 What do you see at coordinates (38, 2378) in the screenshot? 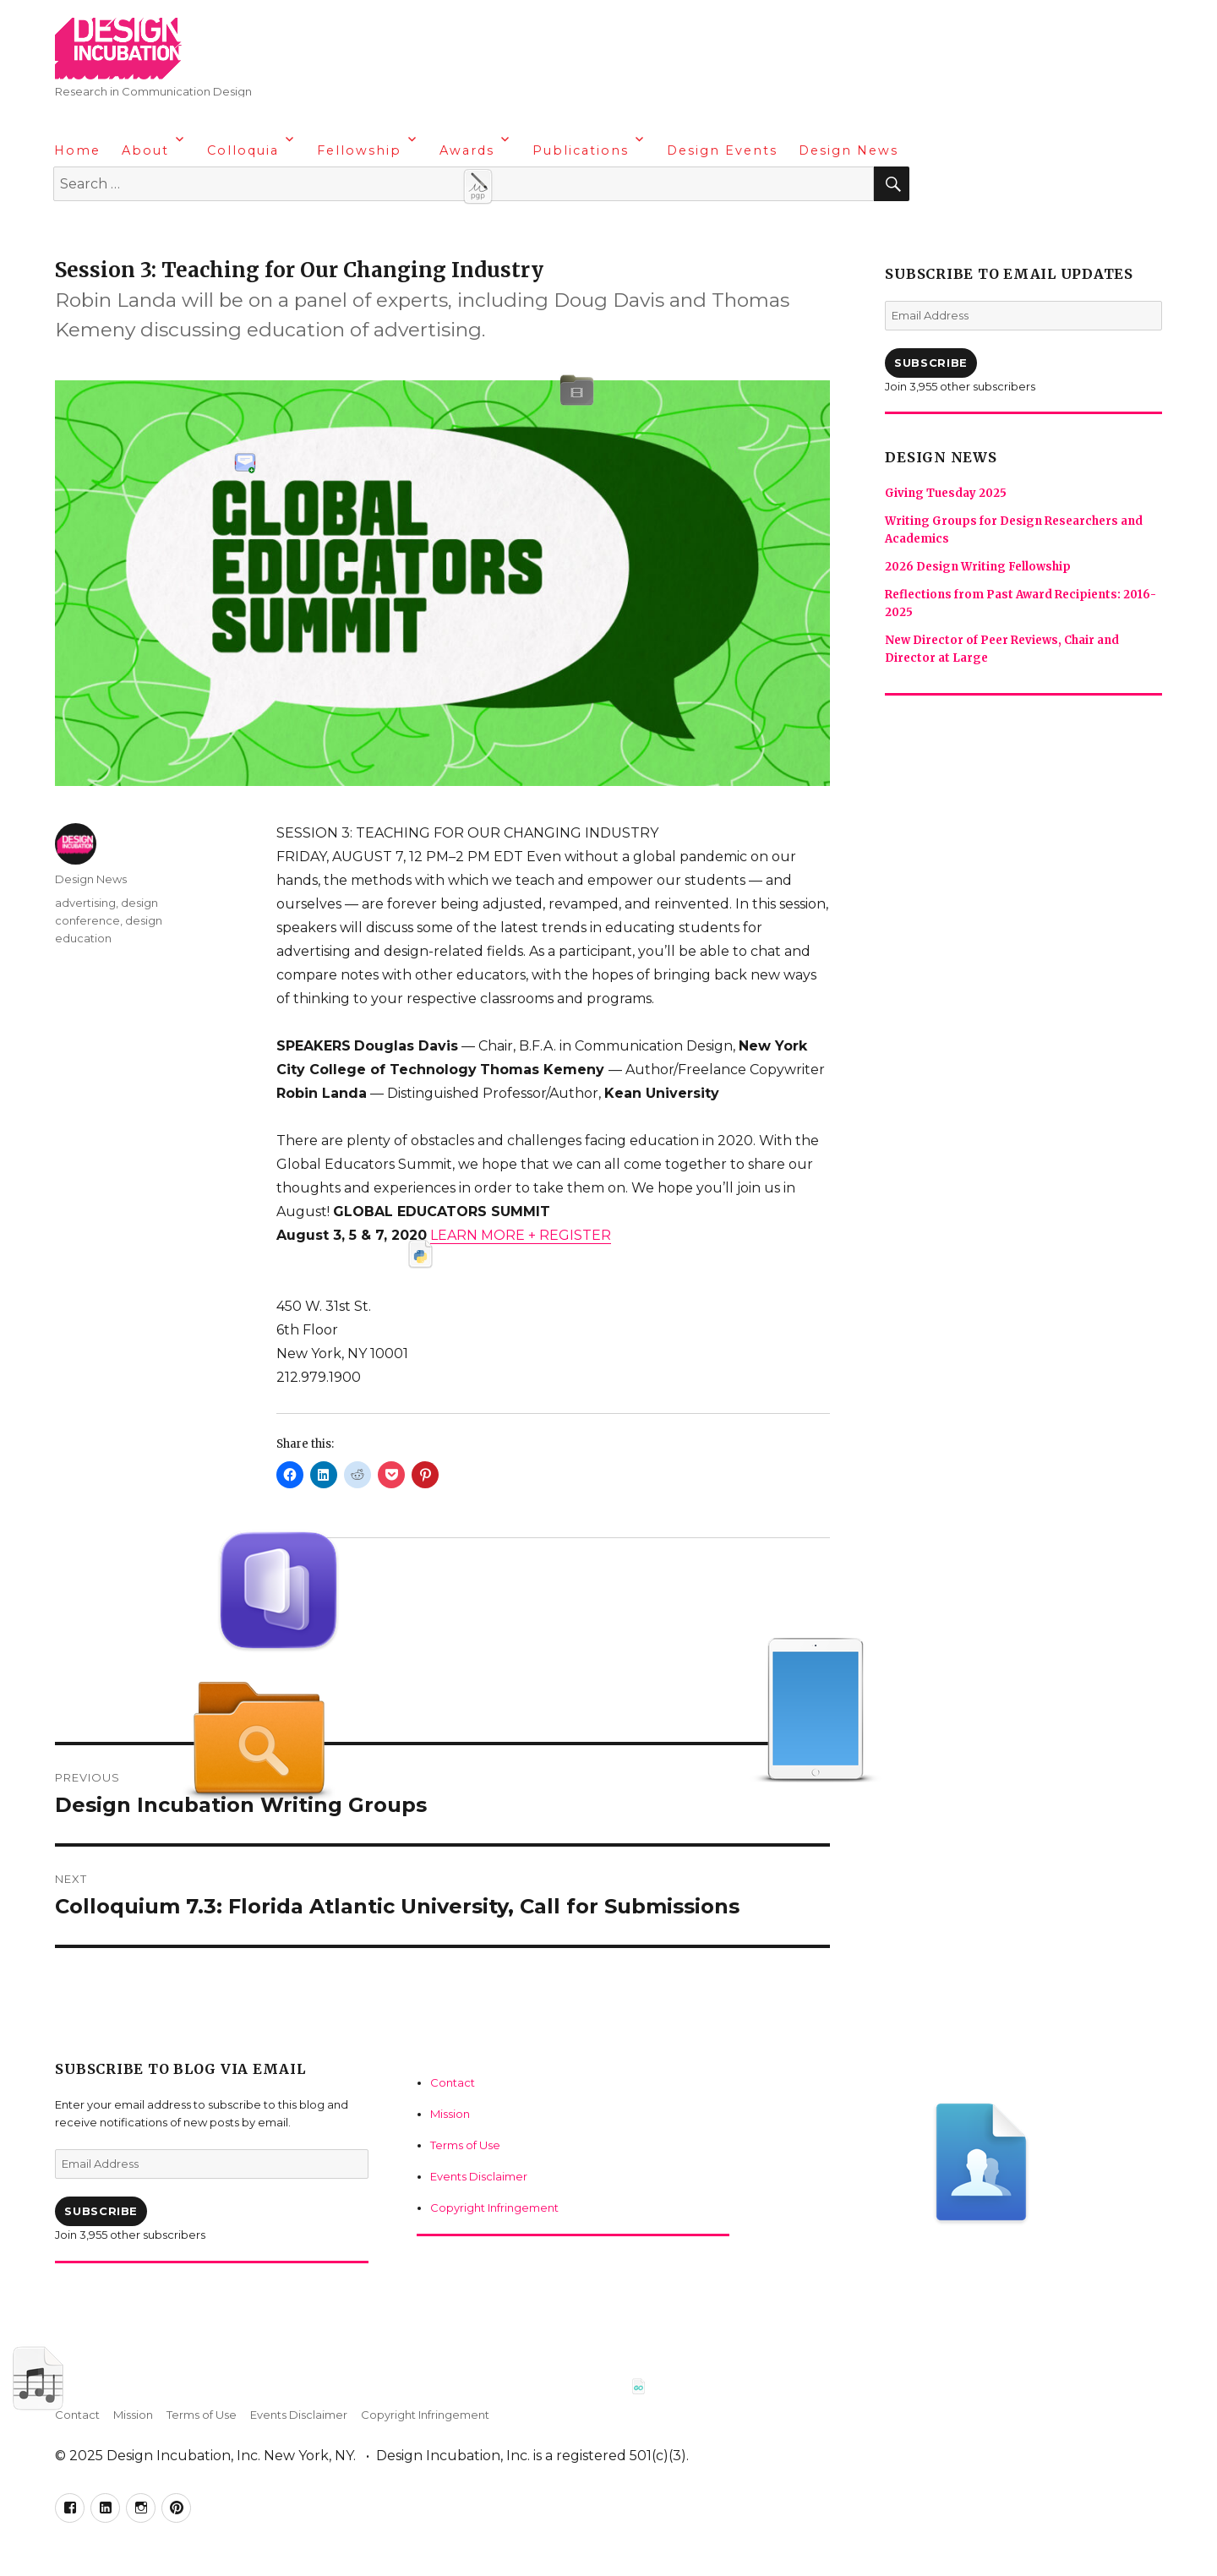
I see `an iMelody audio file` at bounding box center [38, 2378].